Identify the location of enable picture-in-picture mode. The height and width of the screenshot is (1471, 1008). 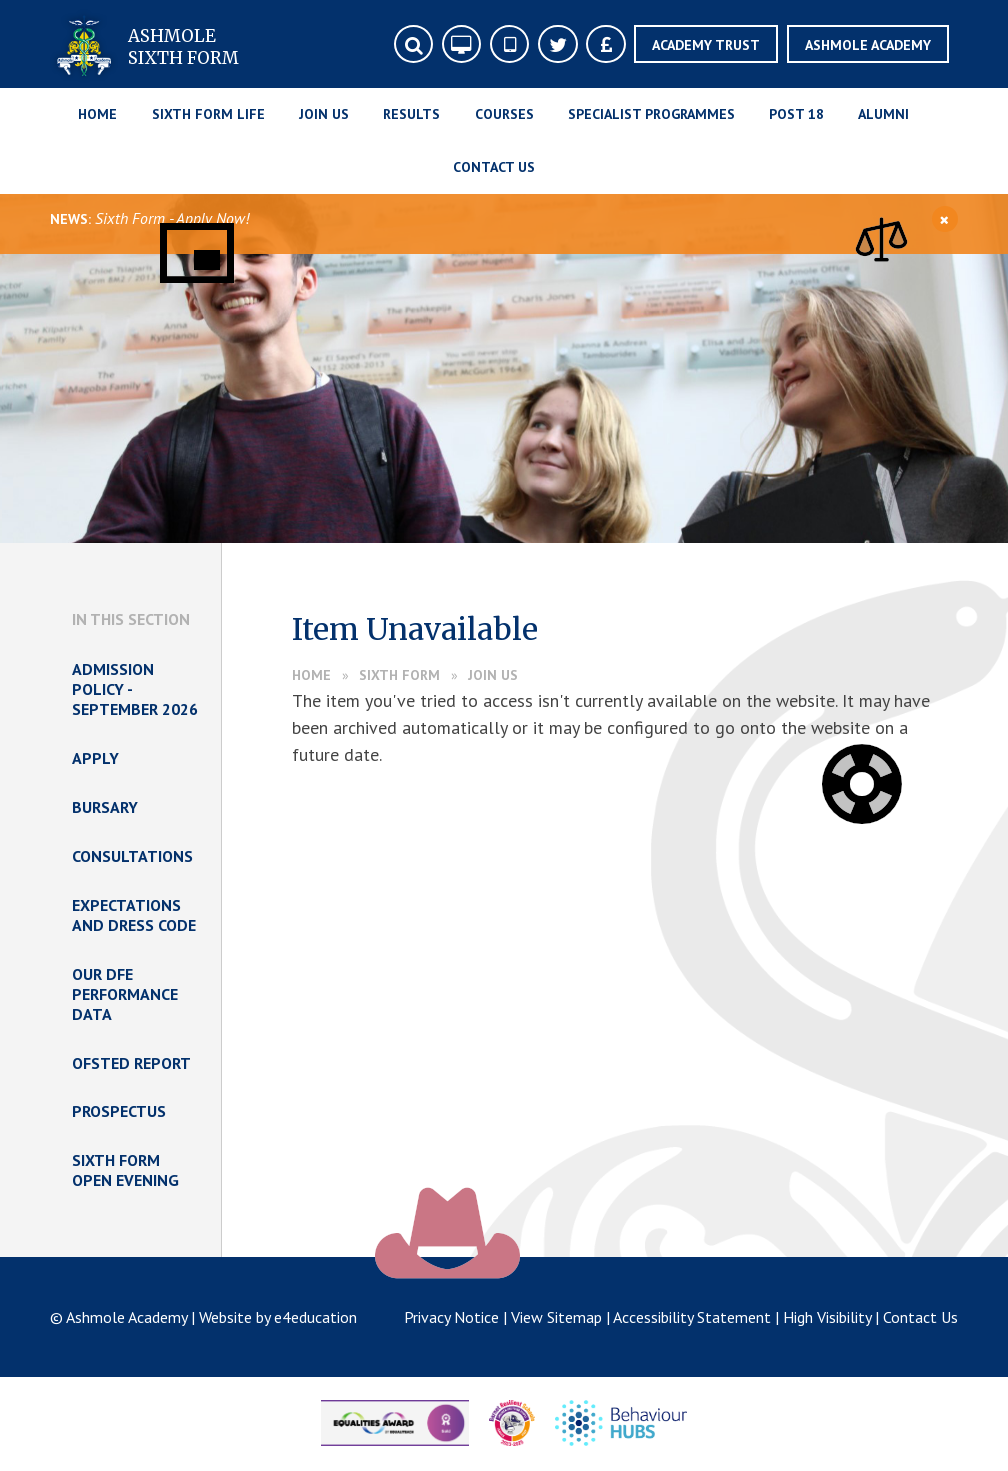
(197, 253).